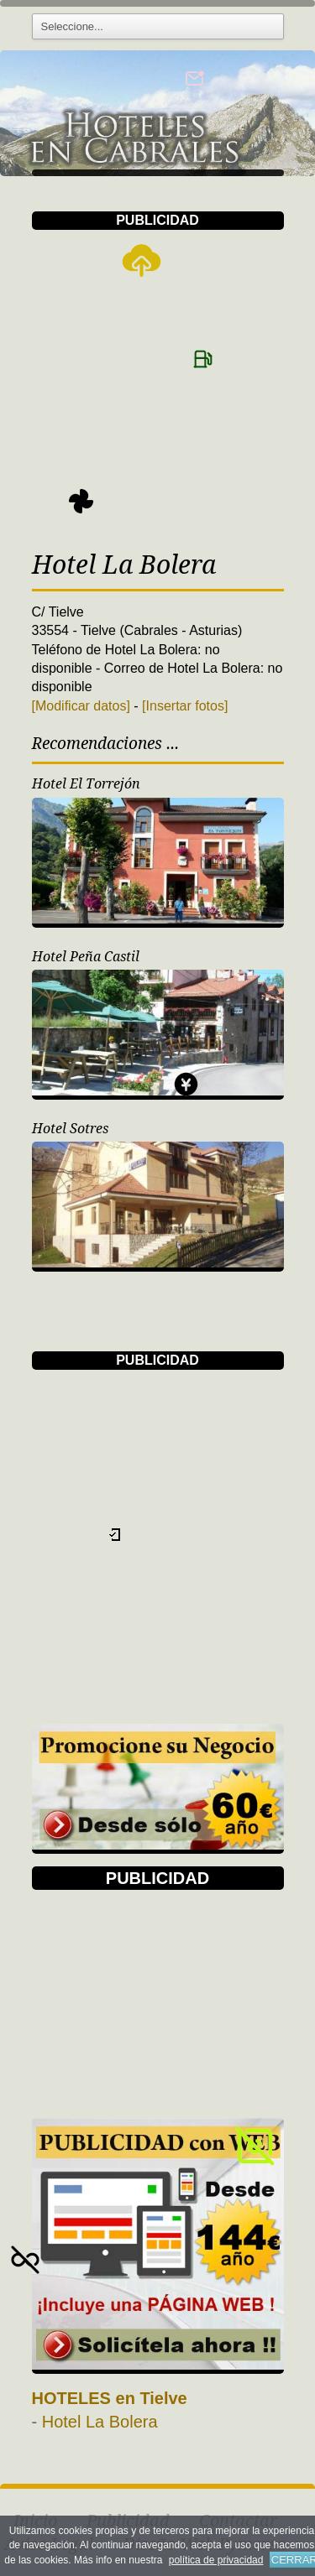 Image resolution: width=315 pixels, height=2576 pixels. What do you see at coordinates (194, 78) in the screenshot?
I see `indicates unread email in inbox` at bounding box center [194, 78].